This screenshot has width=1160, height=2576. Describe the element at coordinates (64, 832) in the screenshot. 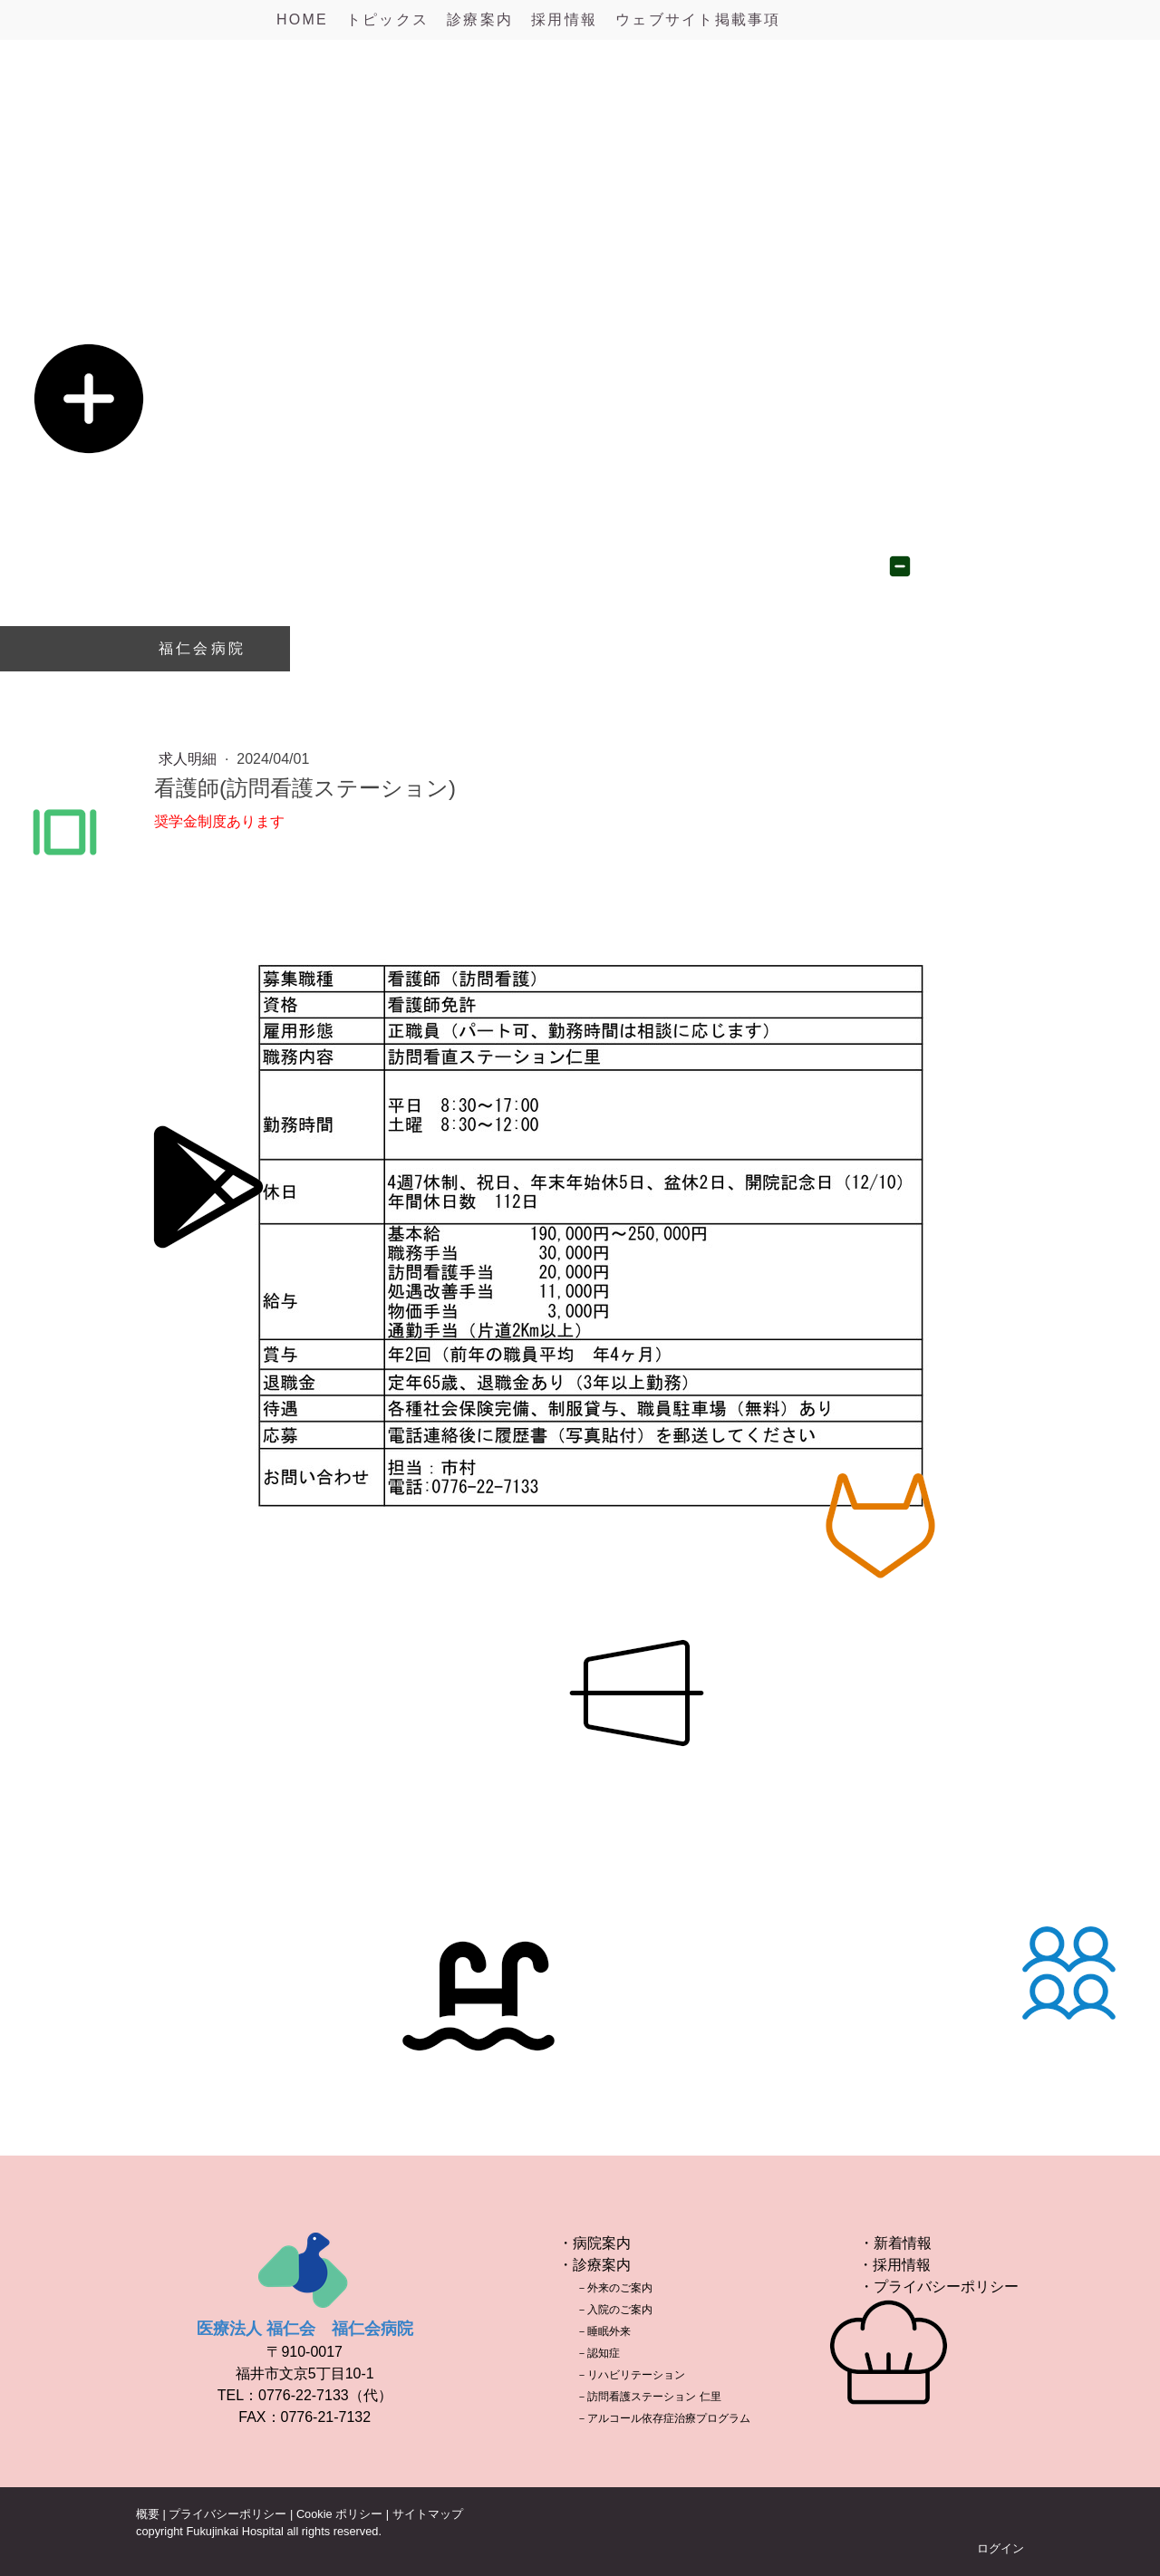

I see `start a slideshow presentation` at that location.